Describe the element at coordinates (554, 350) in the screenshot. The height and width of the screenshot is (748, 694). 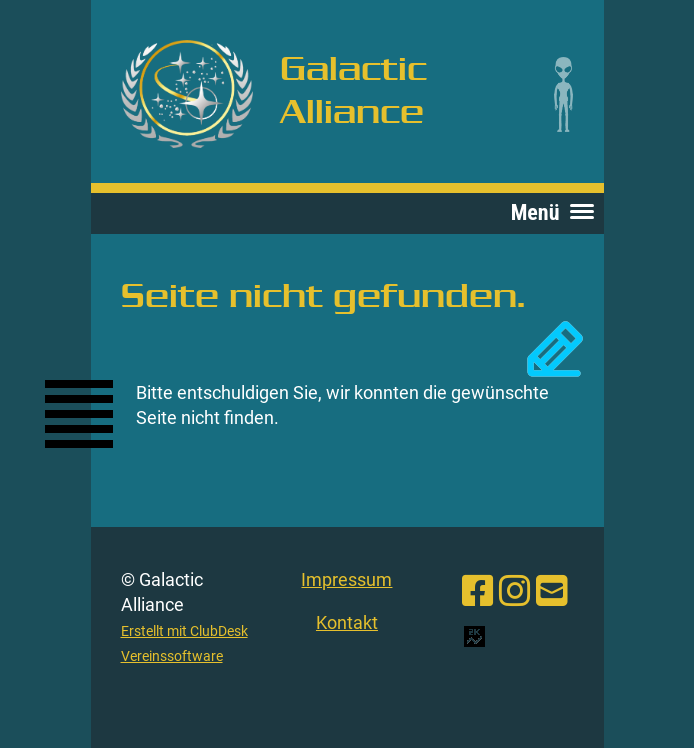
I see `edit or modify content` at that location.